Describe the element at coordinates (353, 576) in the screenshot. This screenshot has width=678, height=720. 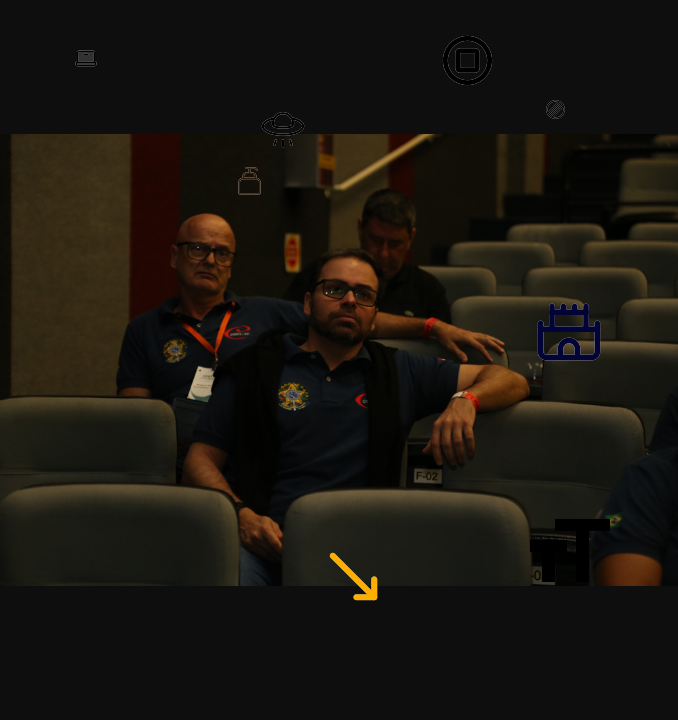
I see `move item to the bottom right` at that location.